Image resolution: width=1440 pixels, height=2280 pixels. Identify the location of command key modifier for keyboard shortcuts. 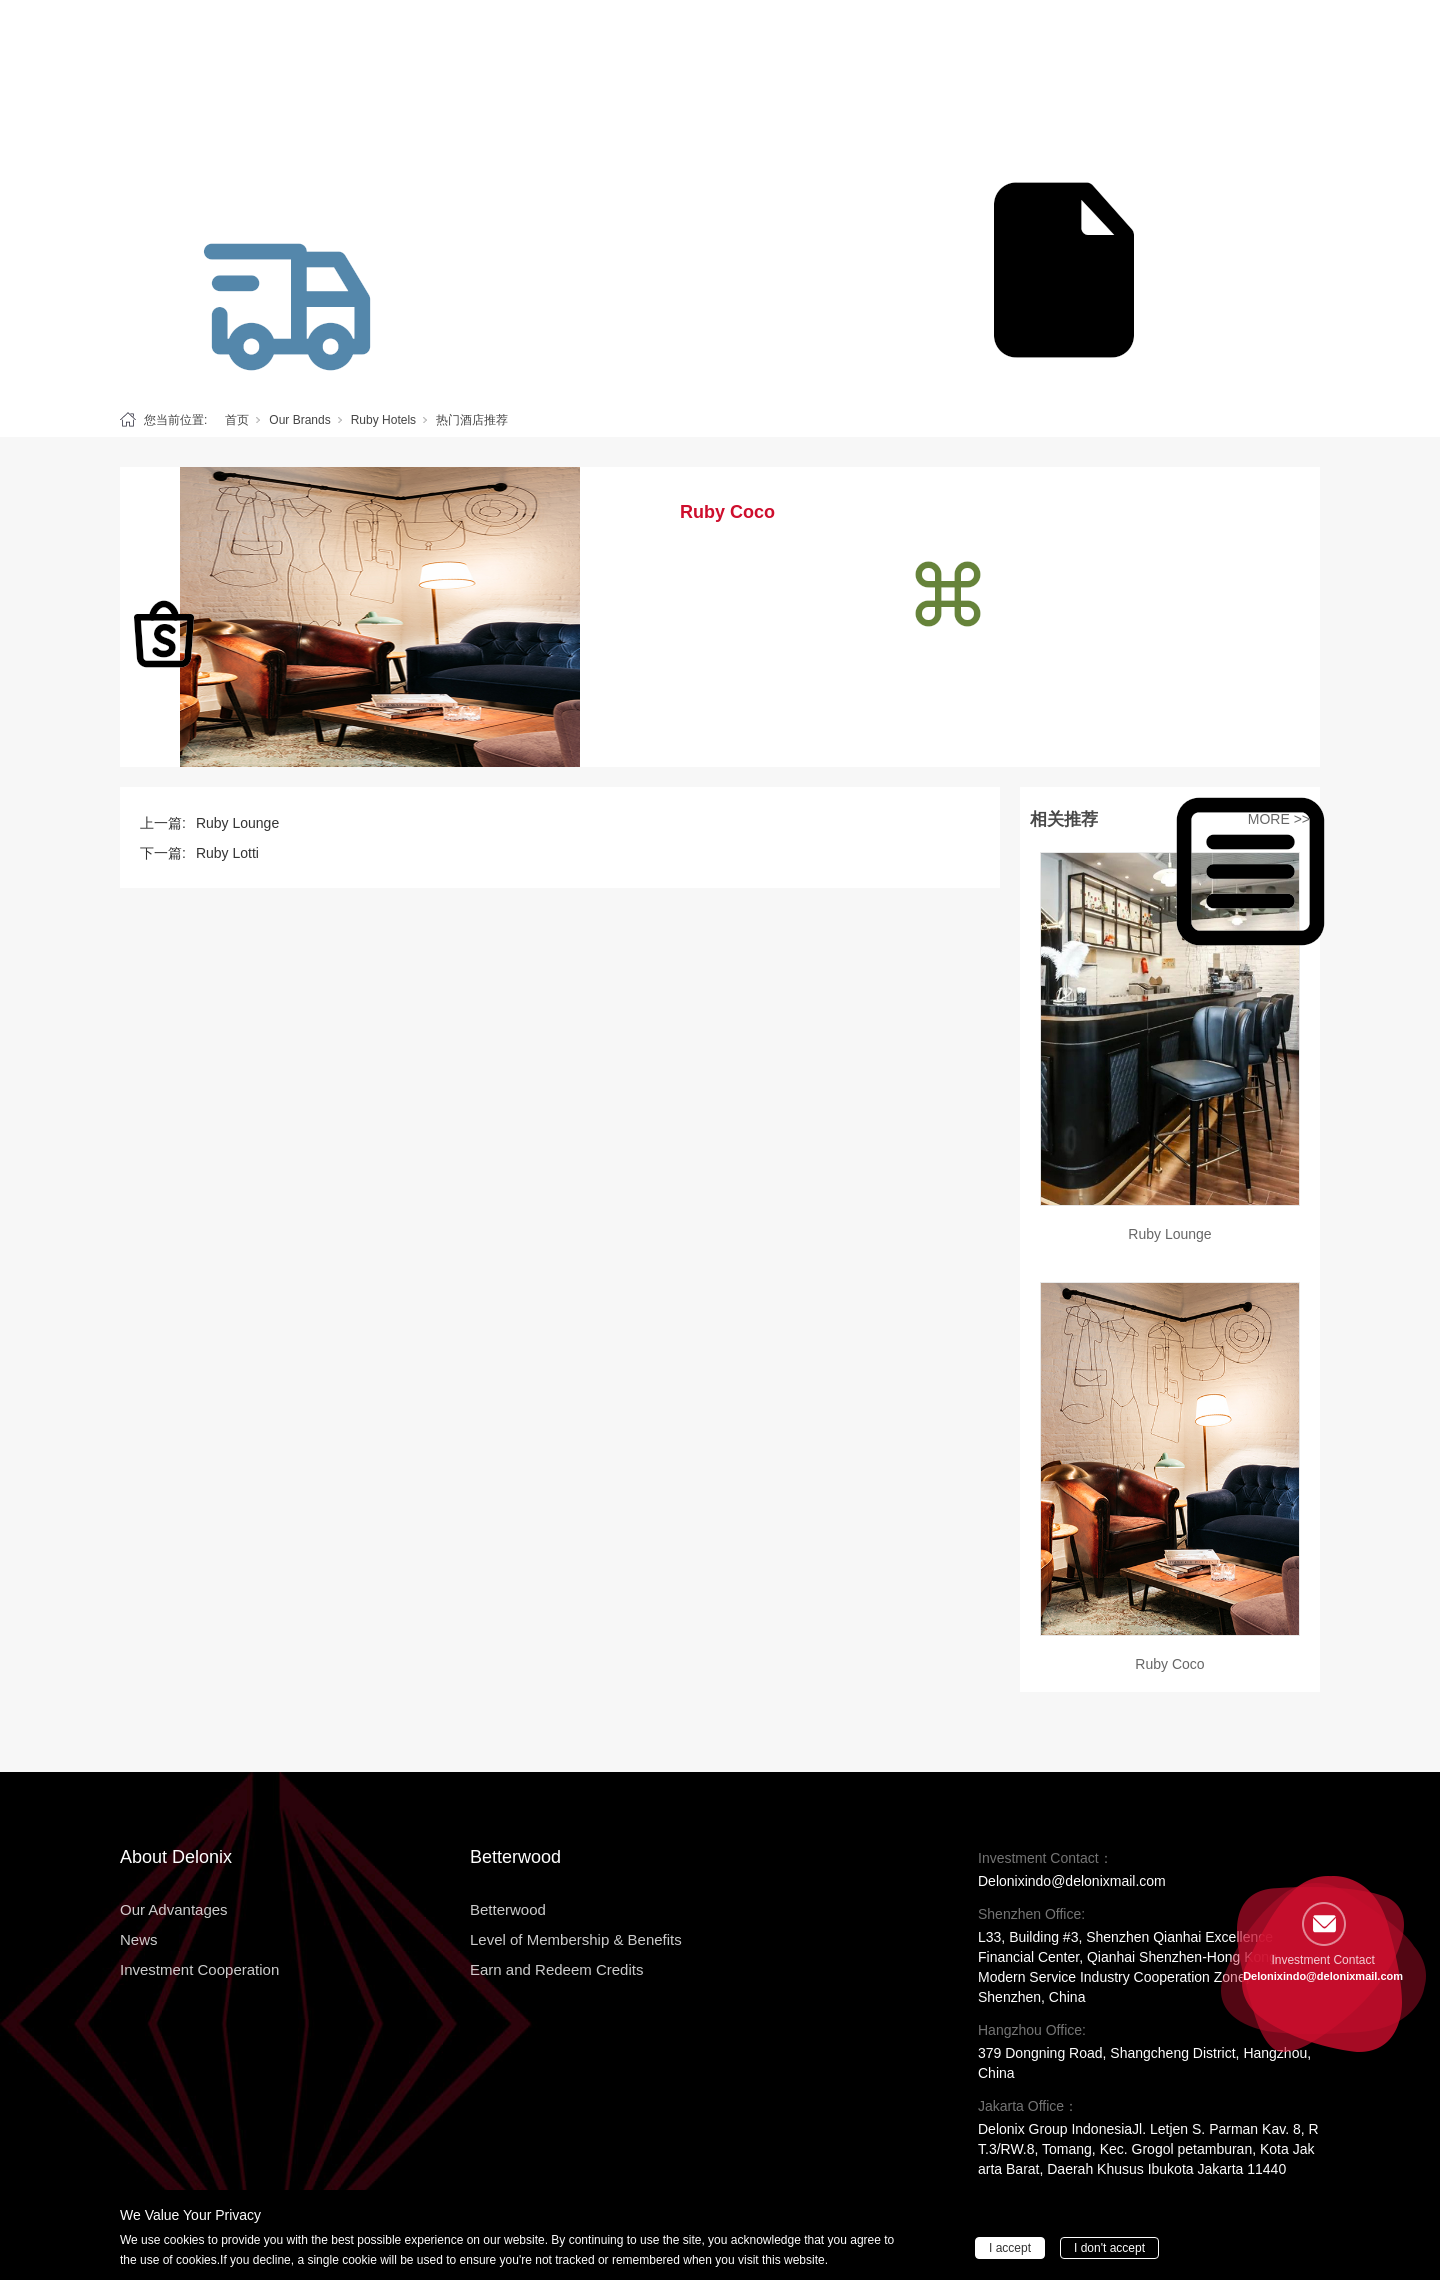
(948, 594).